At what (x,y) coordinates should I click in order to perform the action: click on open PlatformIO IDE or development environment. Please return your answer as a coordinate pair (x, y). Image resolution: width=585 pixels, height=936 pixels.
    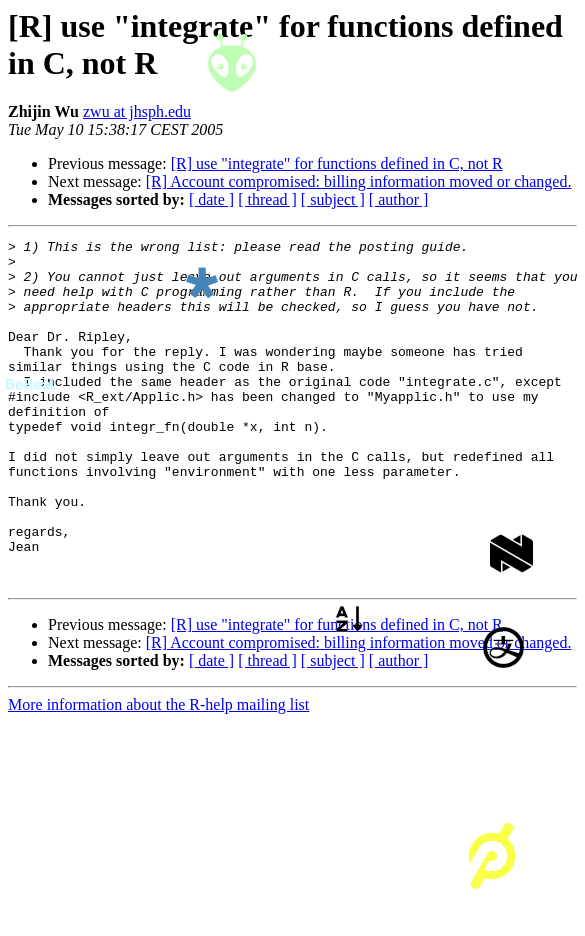
    Looking at the image, I should click on (232, 63).